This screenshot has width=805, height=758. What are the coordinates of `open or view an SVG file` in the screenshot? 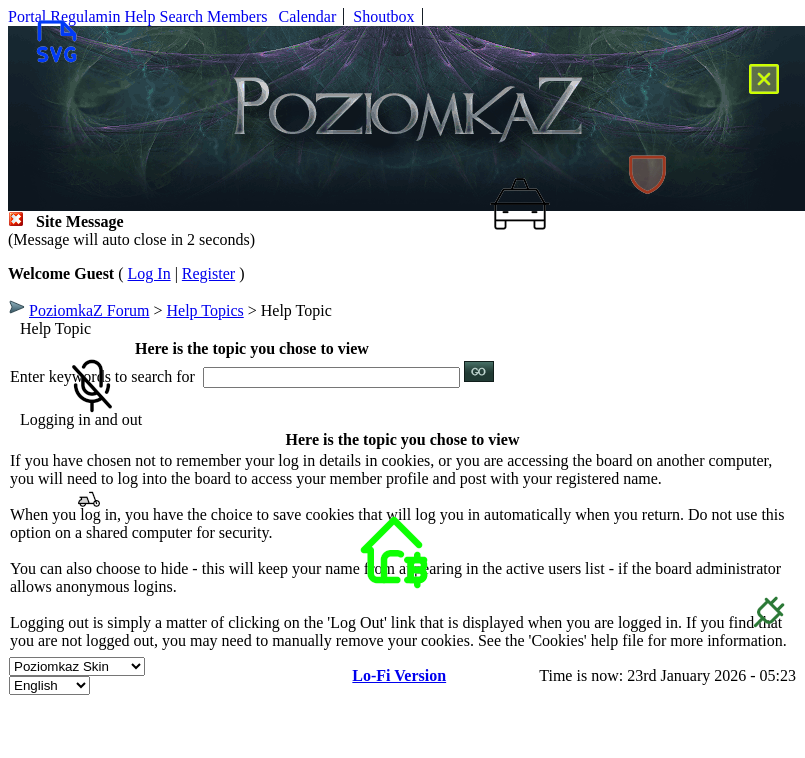 It's located at (57, 43).